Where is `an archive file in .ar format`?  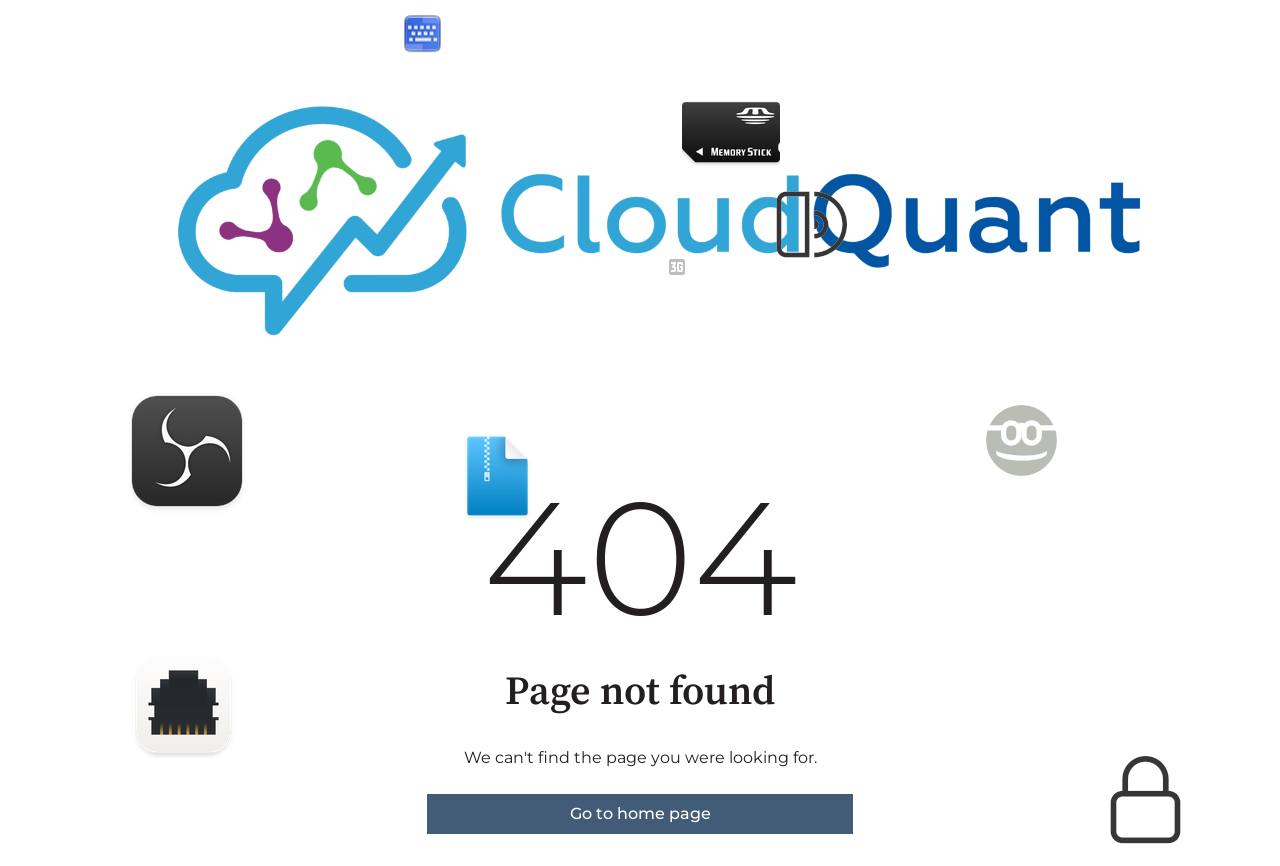 an archive file in .ar format is located at coordinates (497, 477).